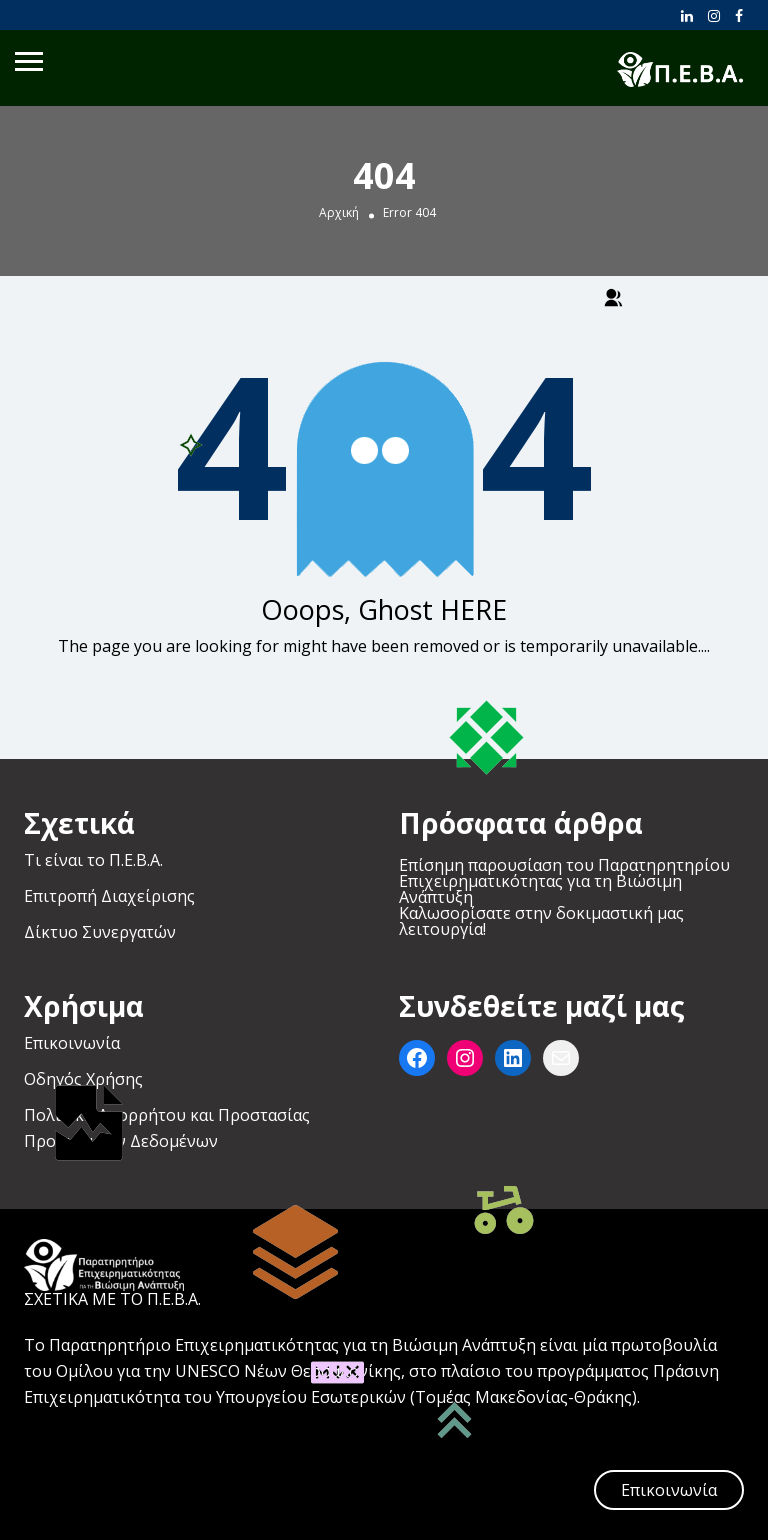  I want to click on MDX file format or project indicator, so click(337, 1372).